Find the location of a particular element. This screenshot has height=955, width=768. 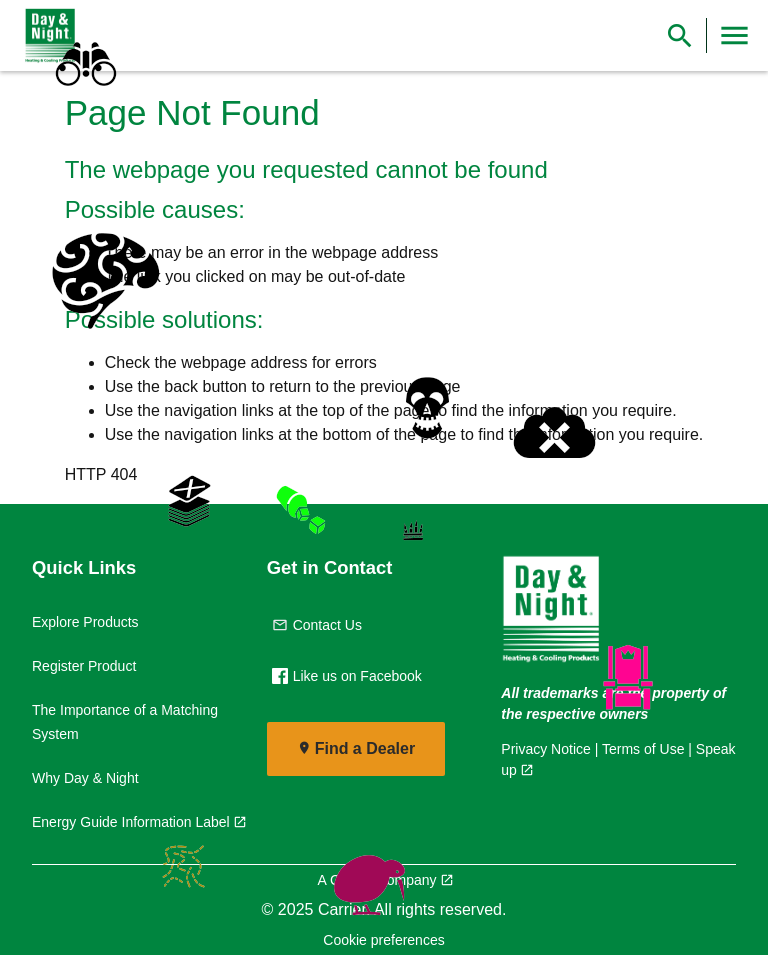

place defensive barrier or fortification is located at coordinates (413, 530).